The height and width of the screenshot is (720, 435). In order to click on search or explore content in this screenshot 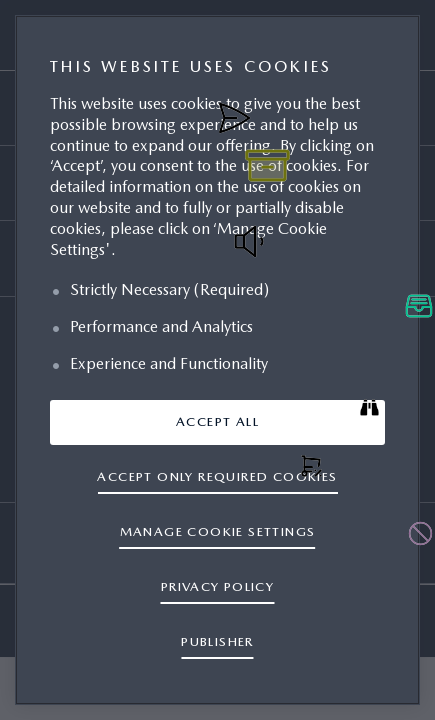, I will do `click(369, 407)`.